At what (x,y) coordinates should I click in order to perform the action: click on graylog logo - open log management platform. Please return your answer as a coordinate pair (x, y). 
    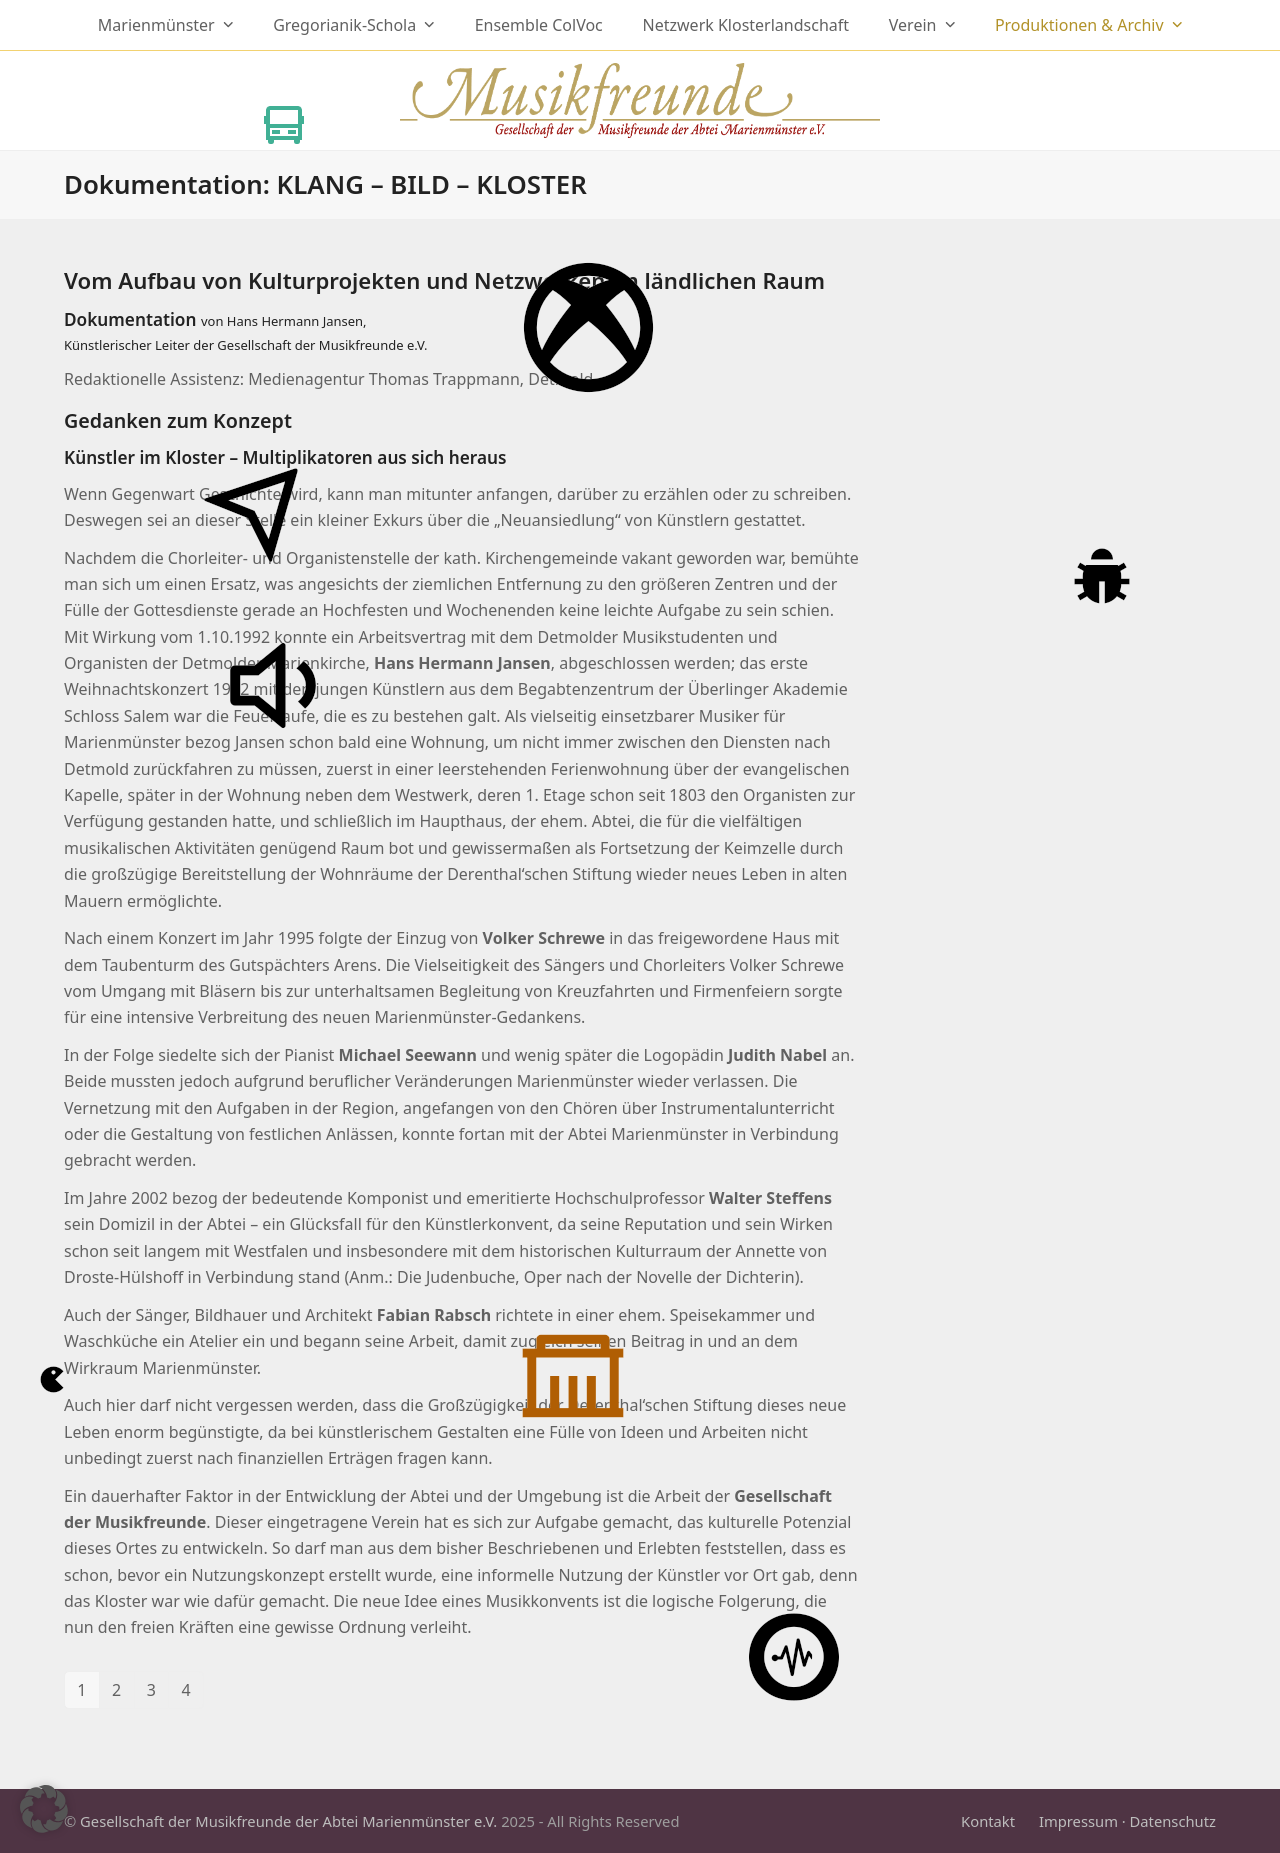
    Looking at the image, I should click on (794, 1657).